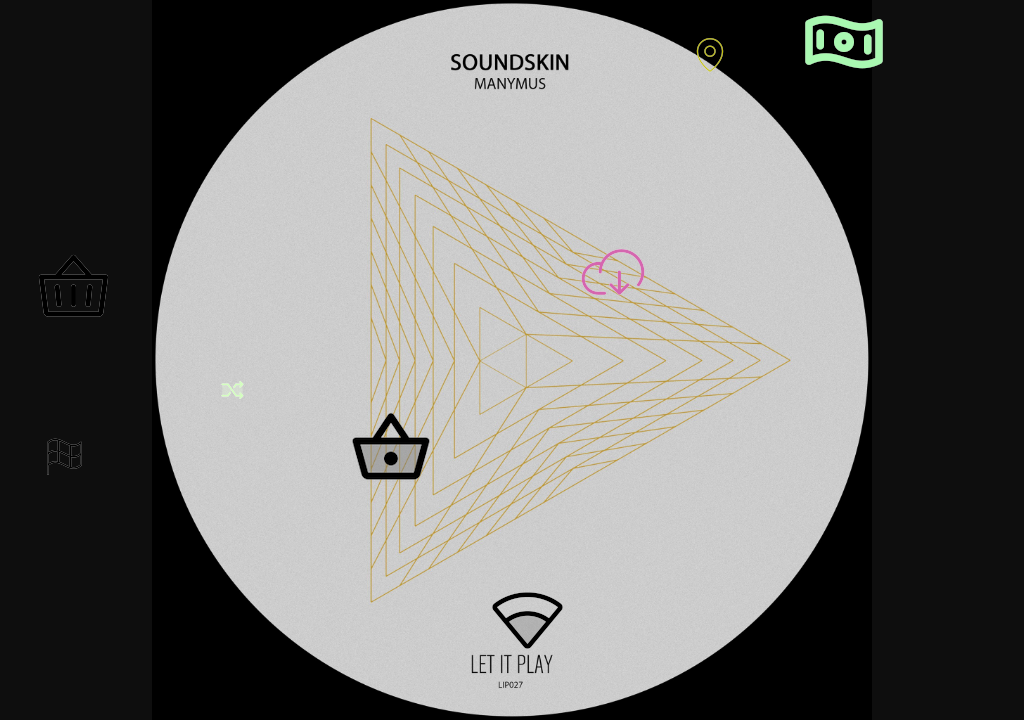 This screenshot has height=720, width=1024. I want to click on indicates finish line or completion of a task, so click(63, 456).